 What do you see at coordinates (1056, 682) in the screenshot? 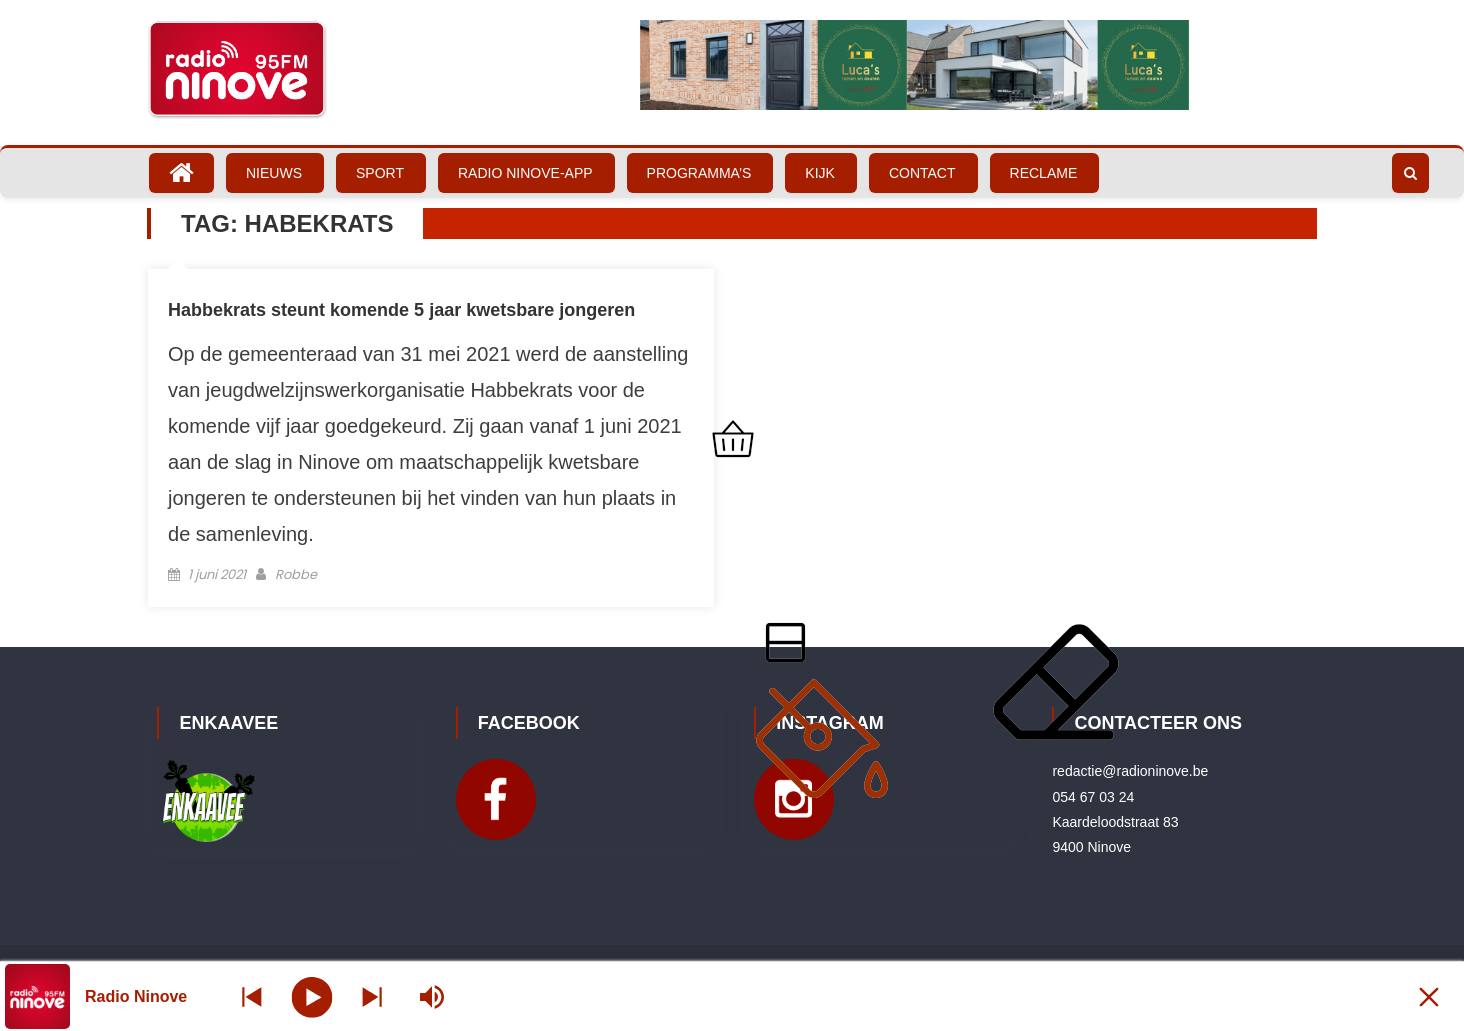
I see `erase or clear content` at bounding box center [1056, 682].